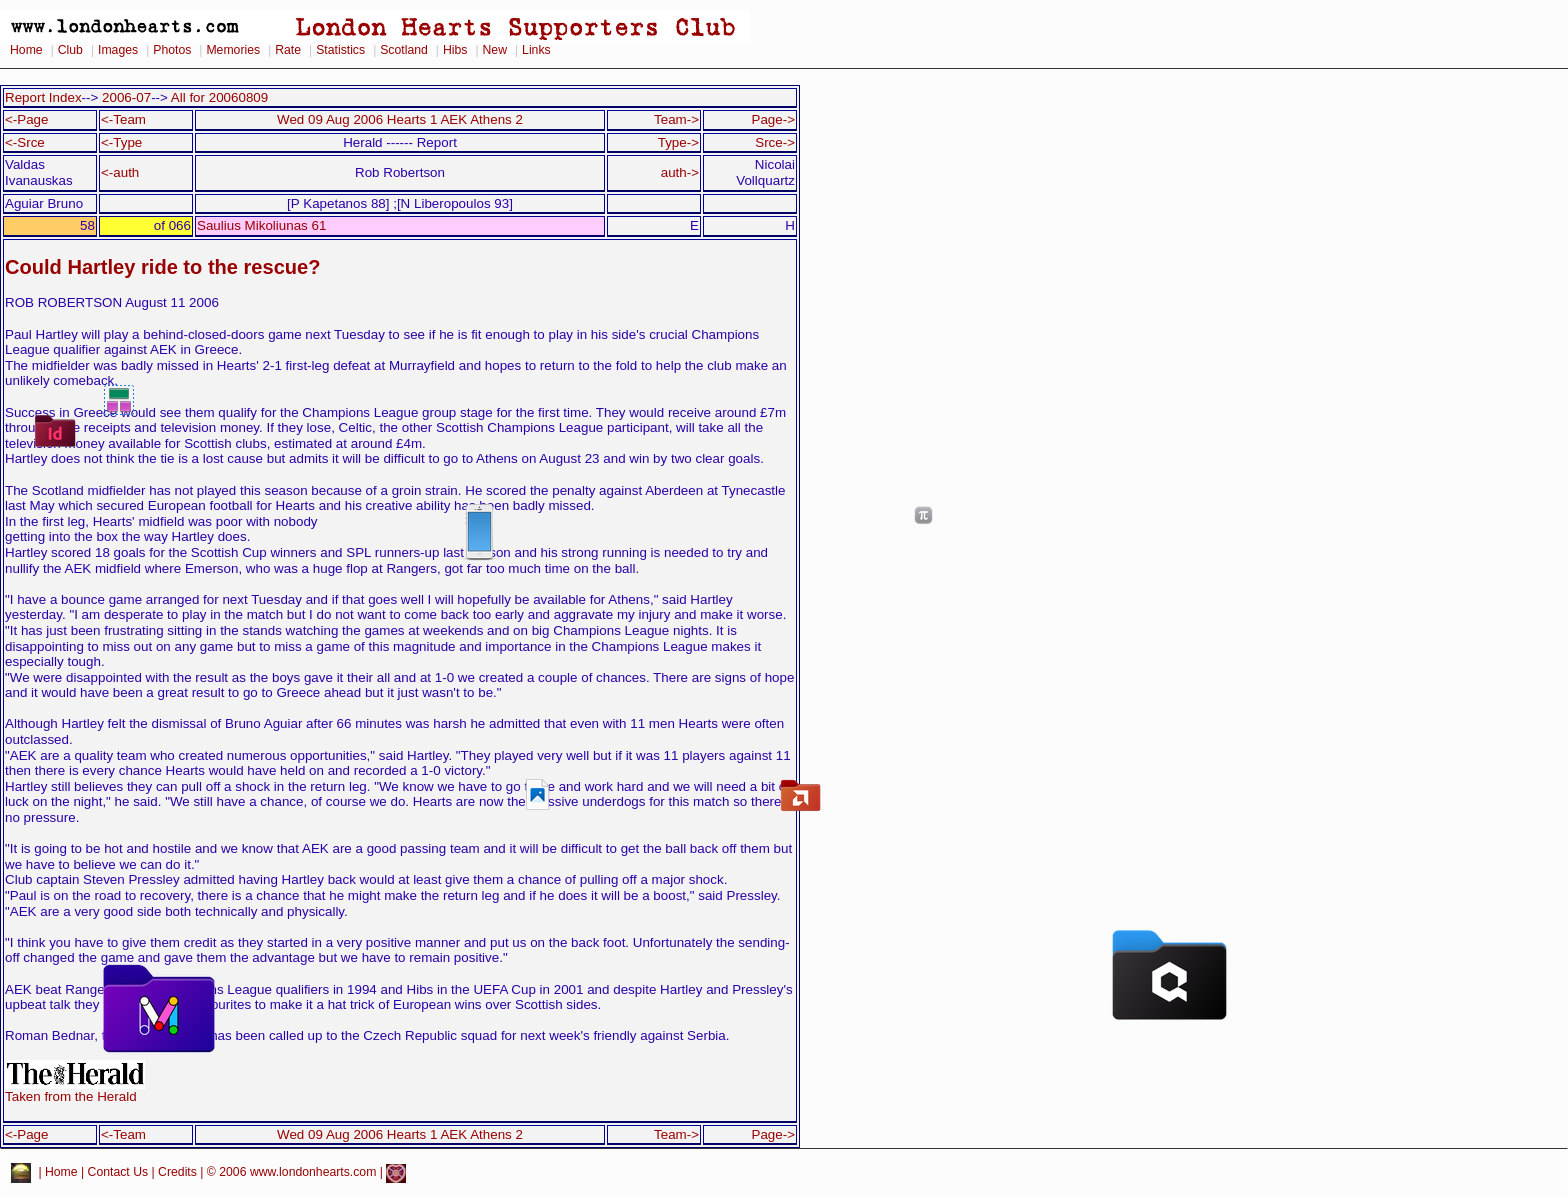  What do you see at coordinates (800, 796) in the screenshot?
I see `folder containing AMD-related files or drivers` at bounding box center [800, 796].